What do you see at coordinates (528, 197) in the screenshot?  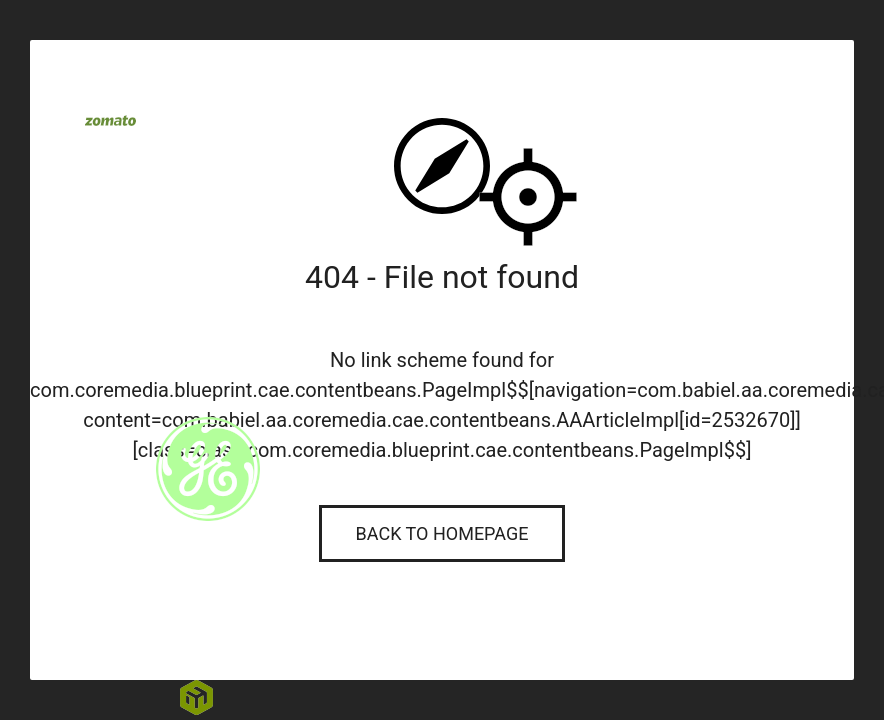 I see `focus on a specific area or element` at bounding box center [528, 197].